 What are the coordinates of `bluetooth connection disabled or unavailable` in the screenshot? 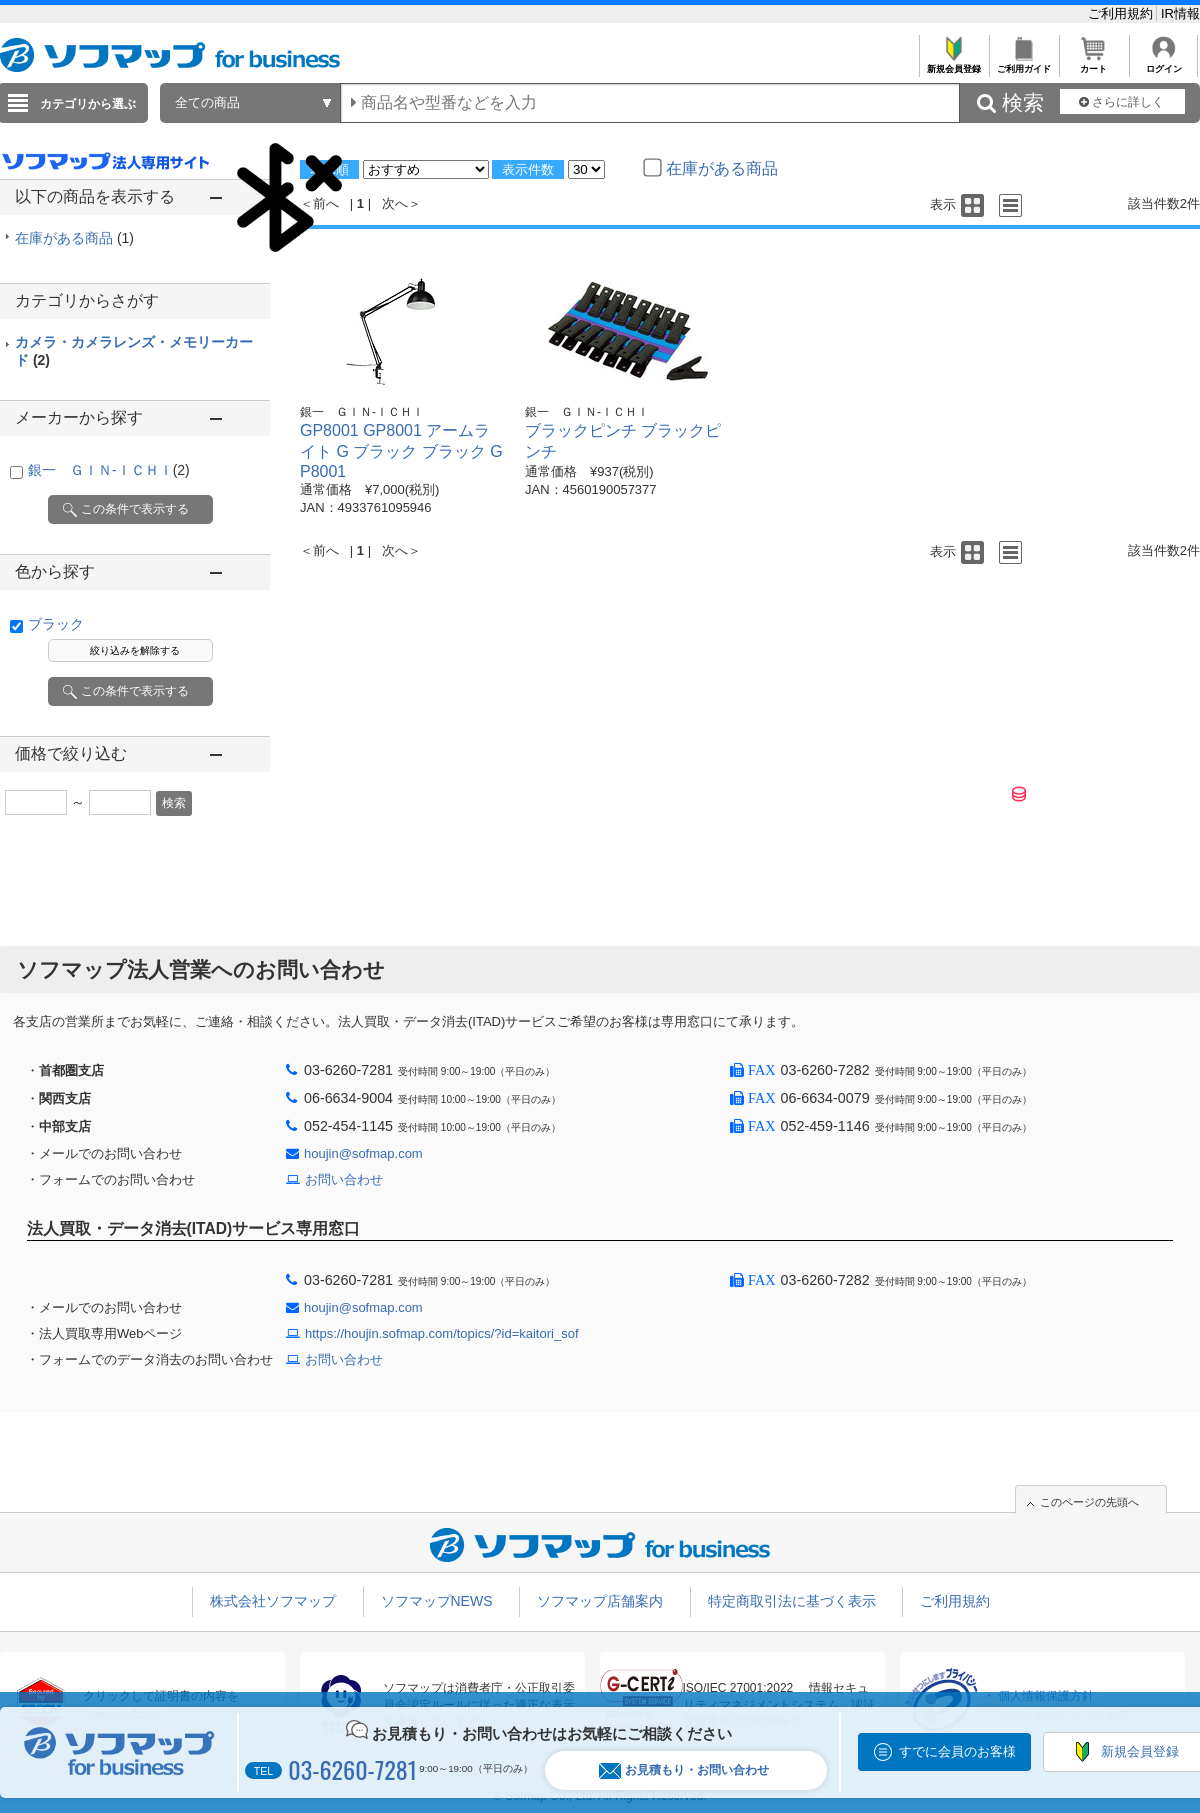 It's located at (283, 197).